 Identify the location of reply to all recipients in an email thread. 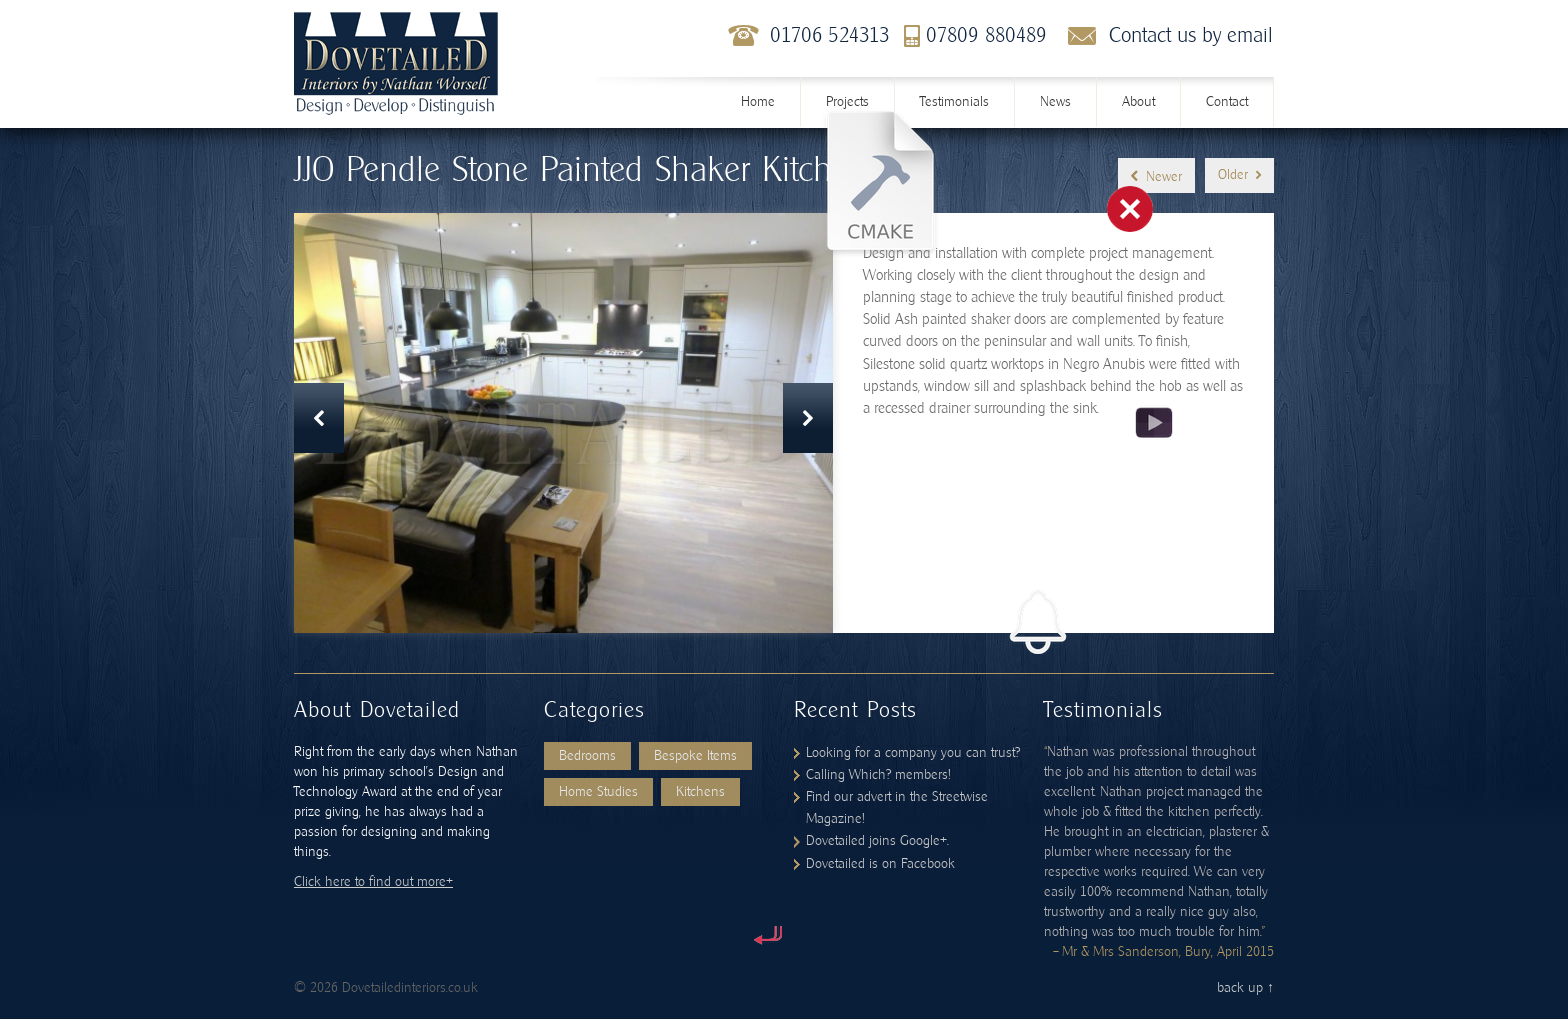
(767, 933).